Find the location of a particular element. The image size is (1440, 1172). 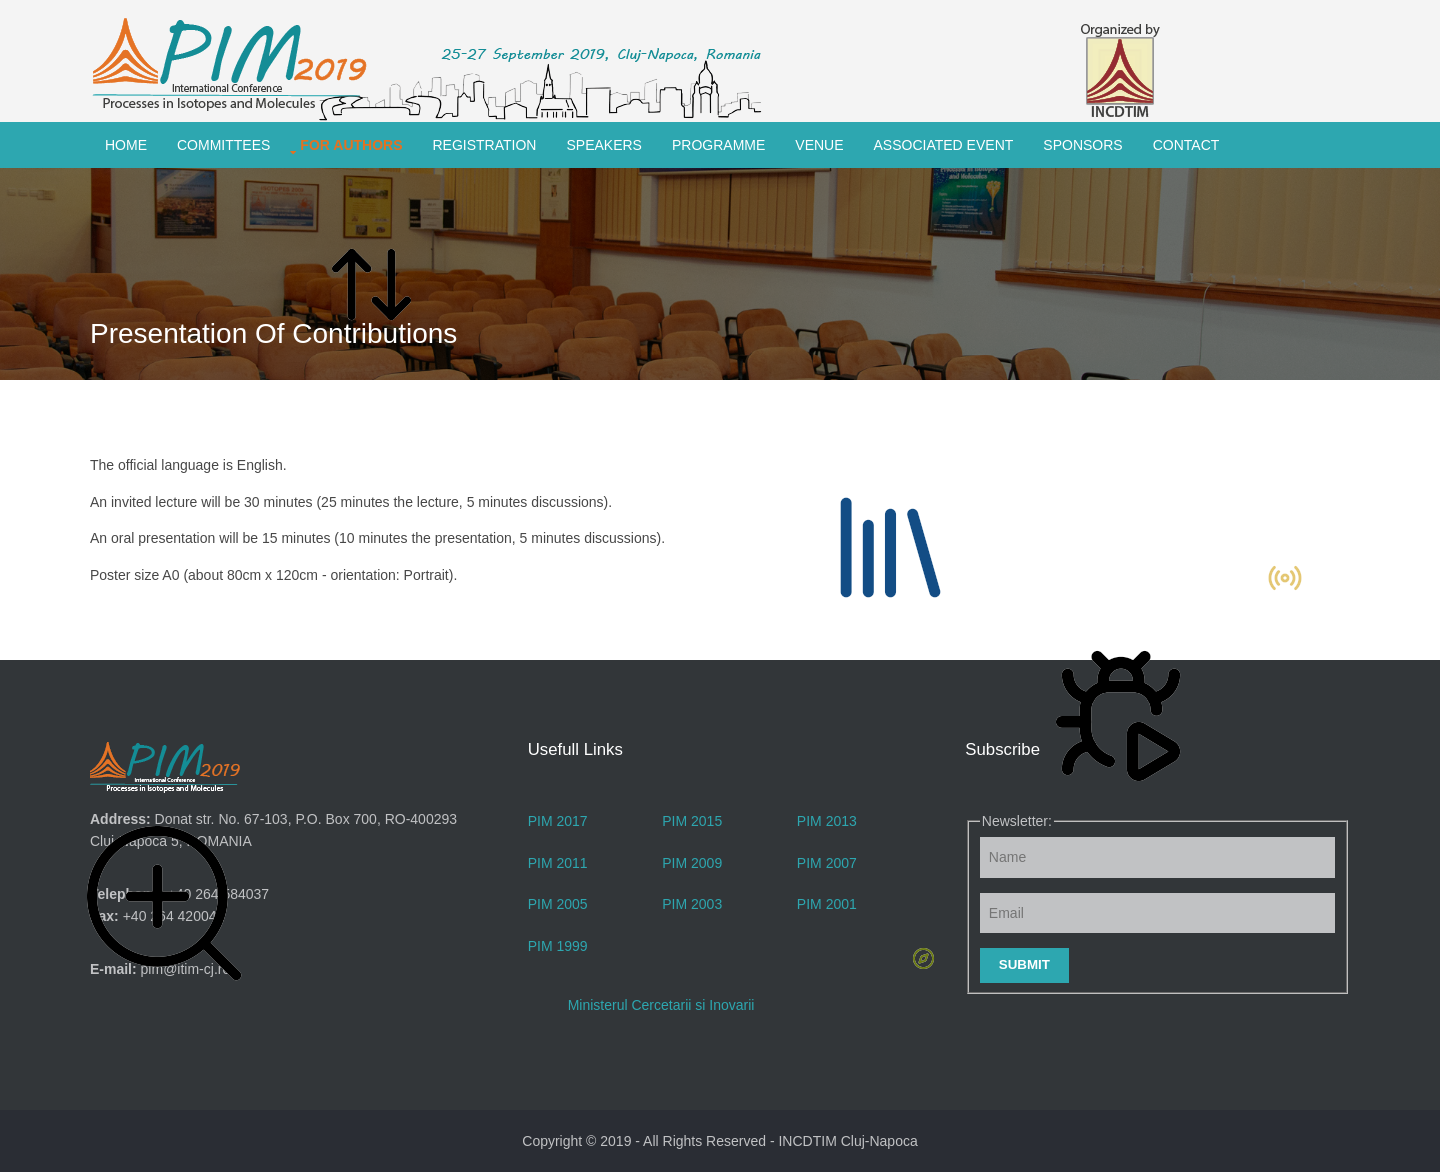

sort items in ascending or descending order is located at coordinates (371, 284).